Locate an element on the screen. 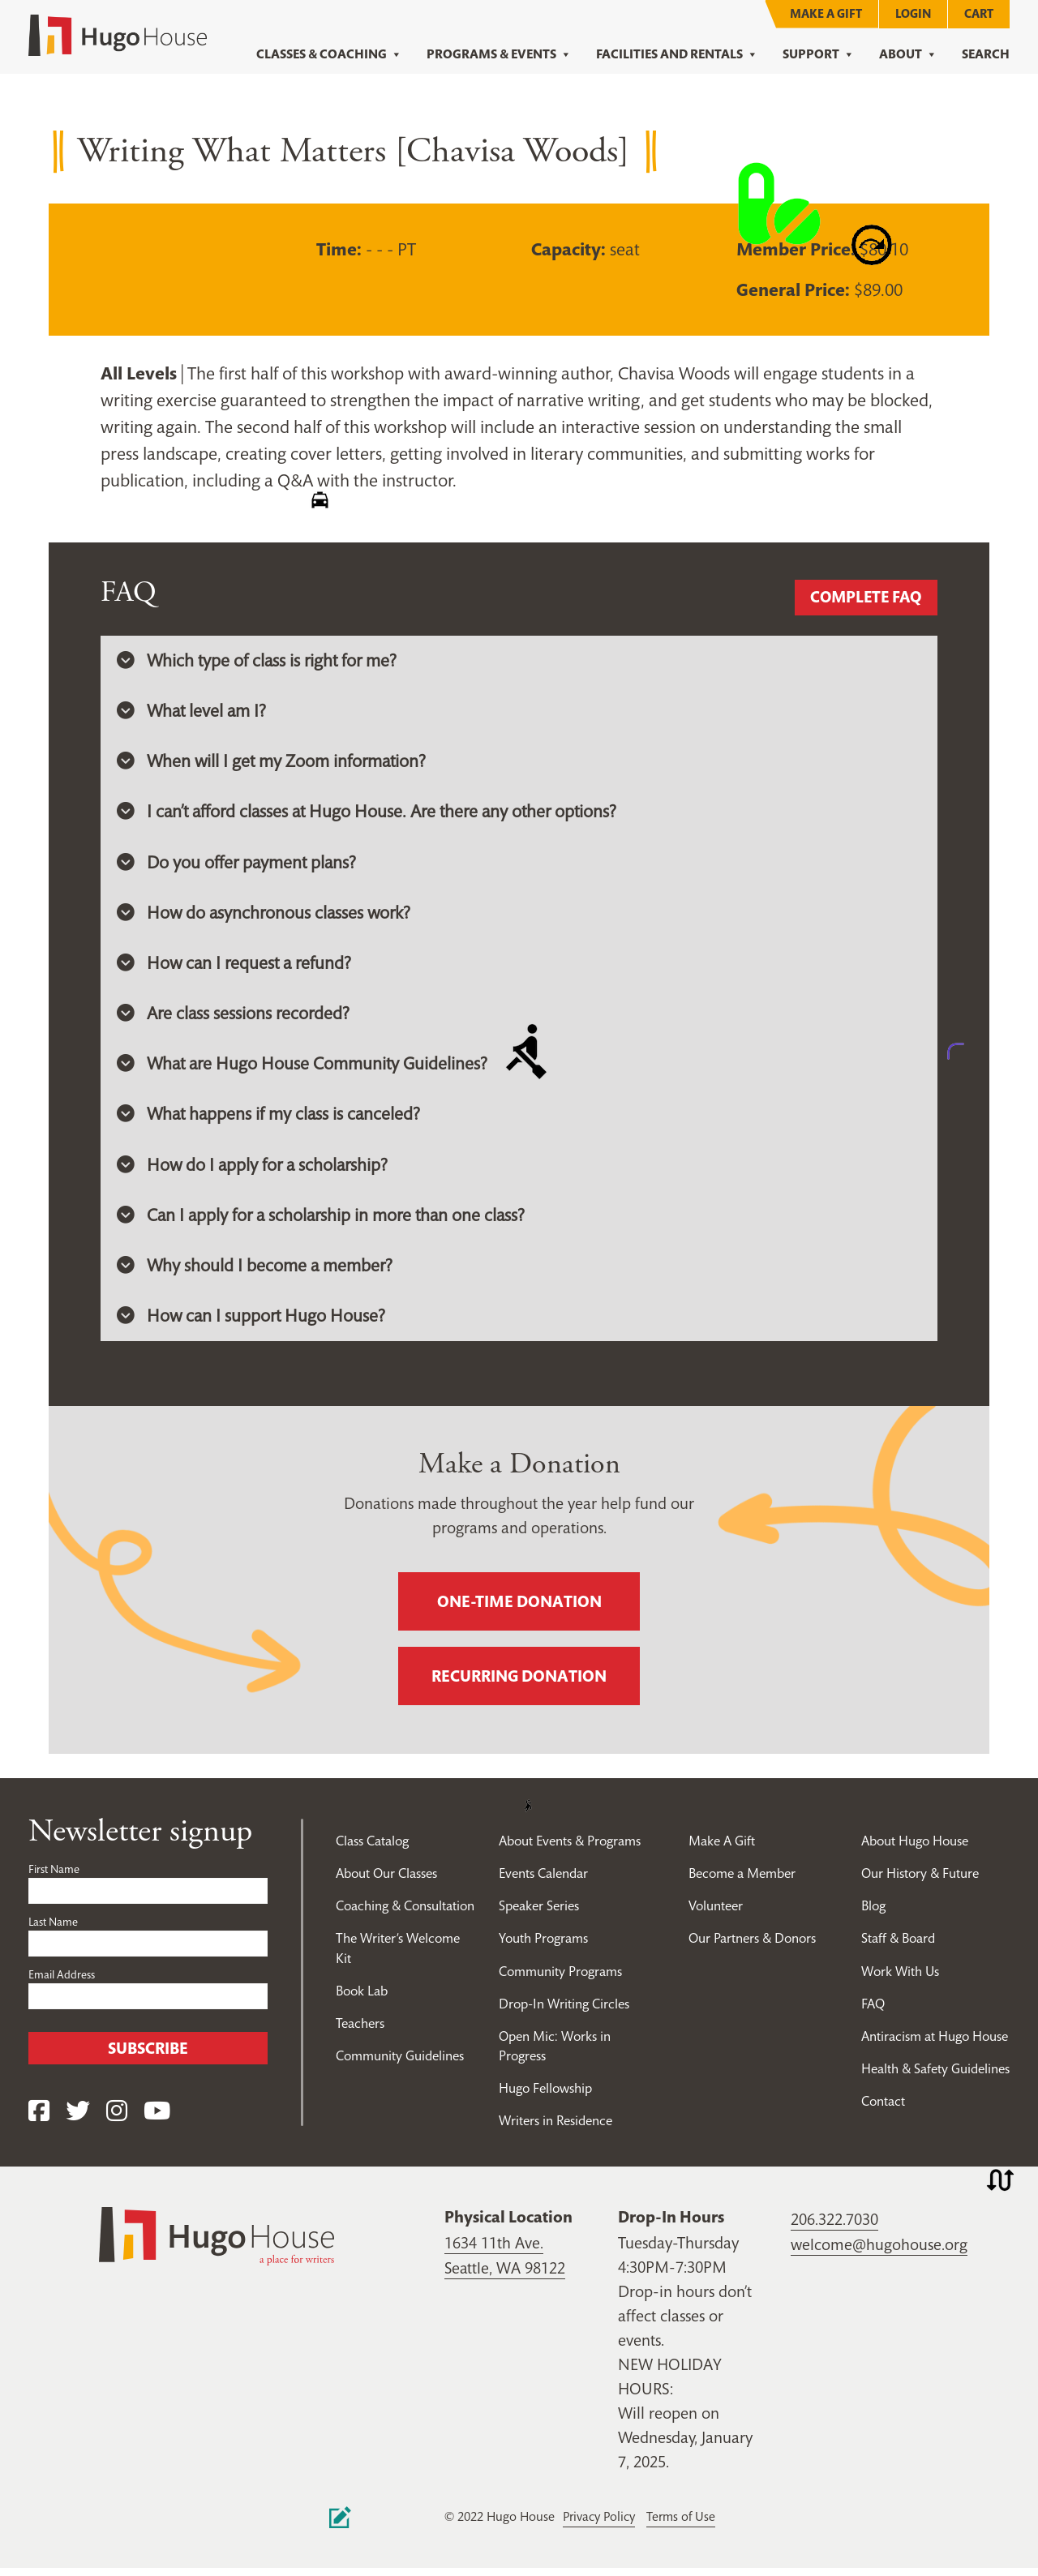 The width and height of the screenshot is (1038, 2576). access rowing or kayaking activities is located at coordinates (525, 1050).